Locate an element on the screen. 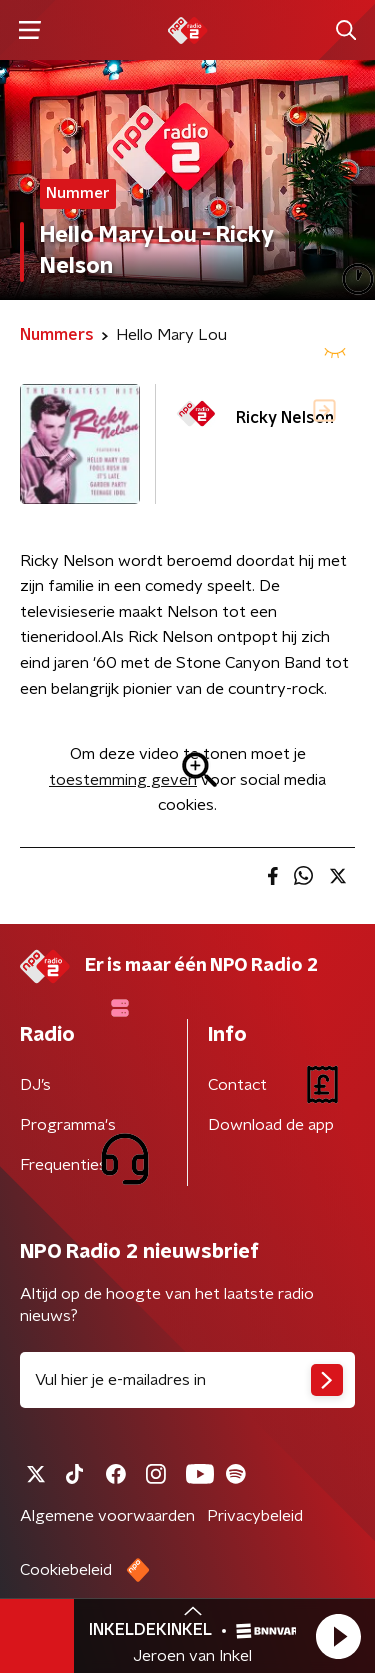  hide password or sensitive content is located at coordinates (335, 351).